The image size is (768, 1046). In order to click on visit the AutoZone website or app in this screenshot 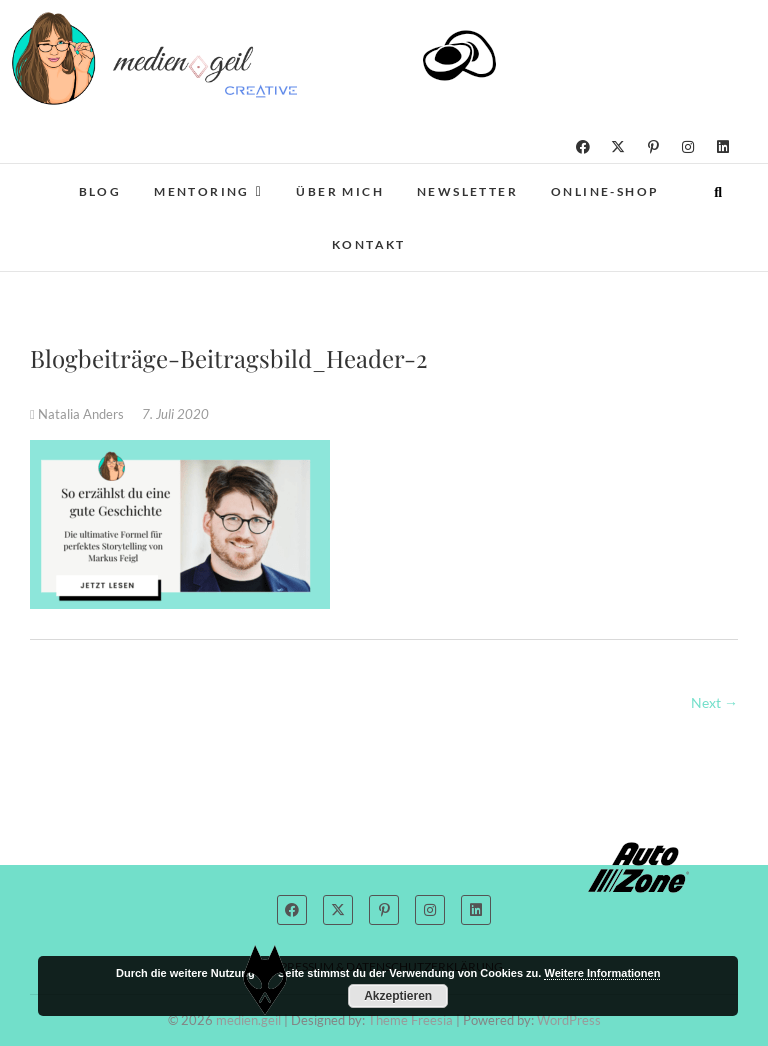, I will do `click(638, 867)`.